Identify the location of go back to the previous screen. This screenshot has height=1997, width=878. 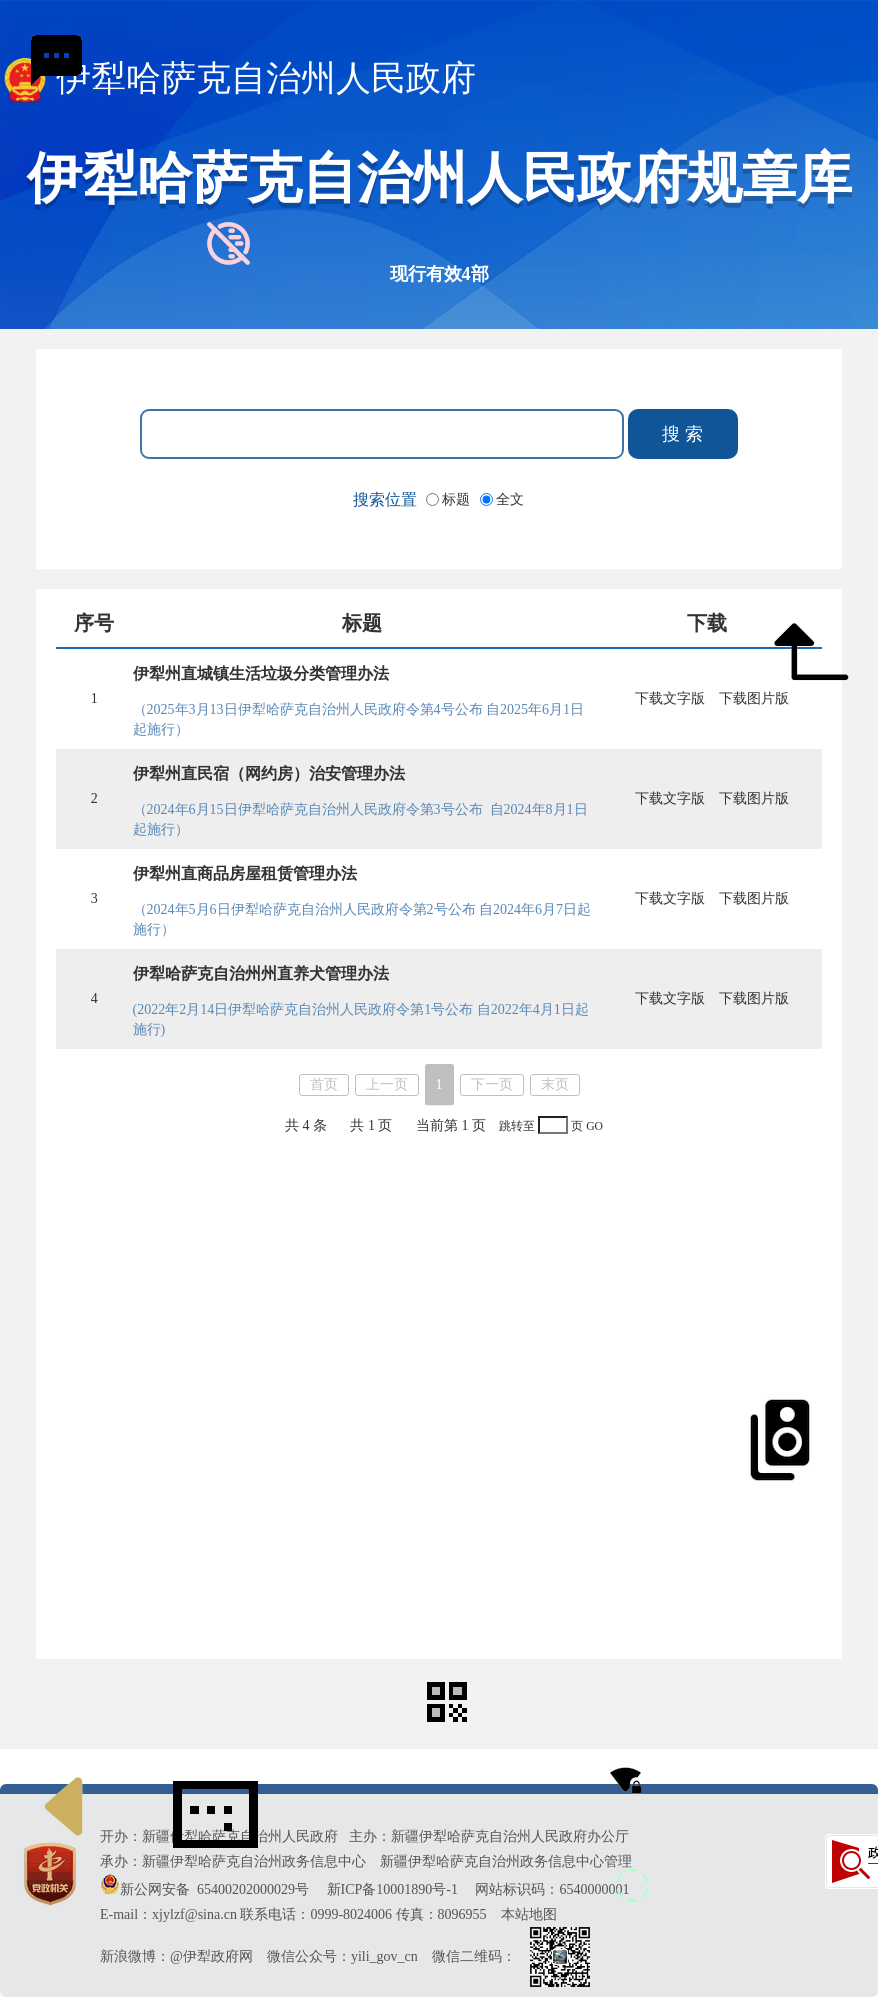
(63, 1806).